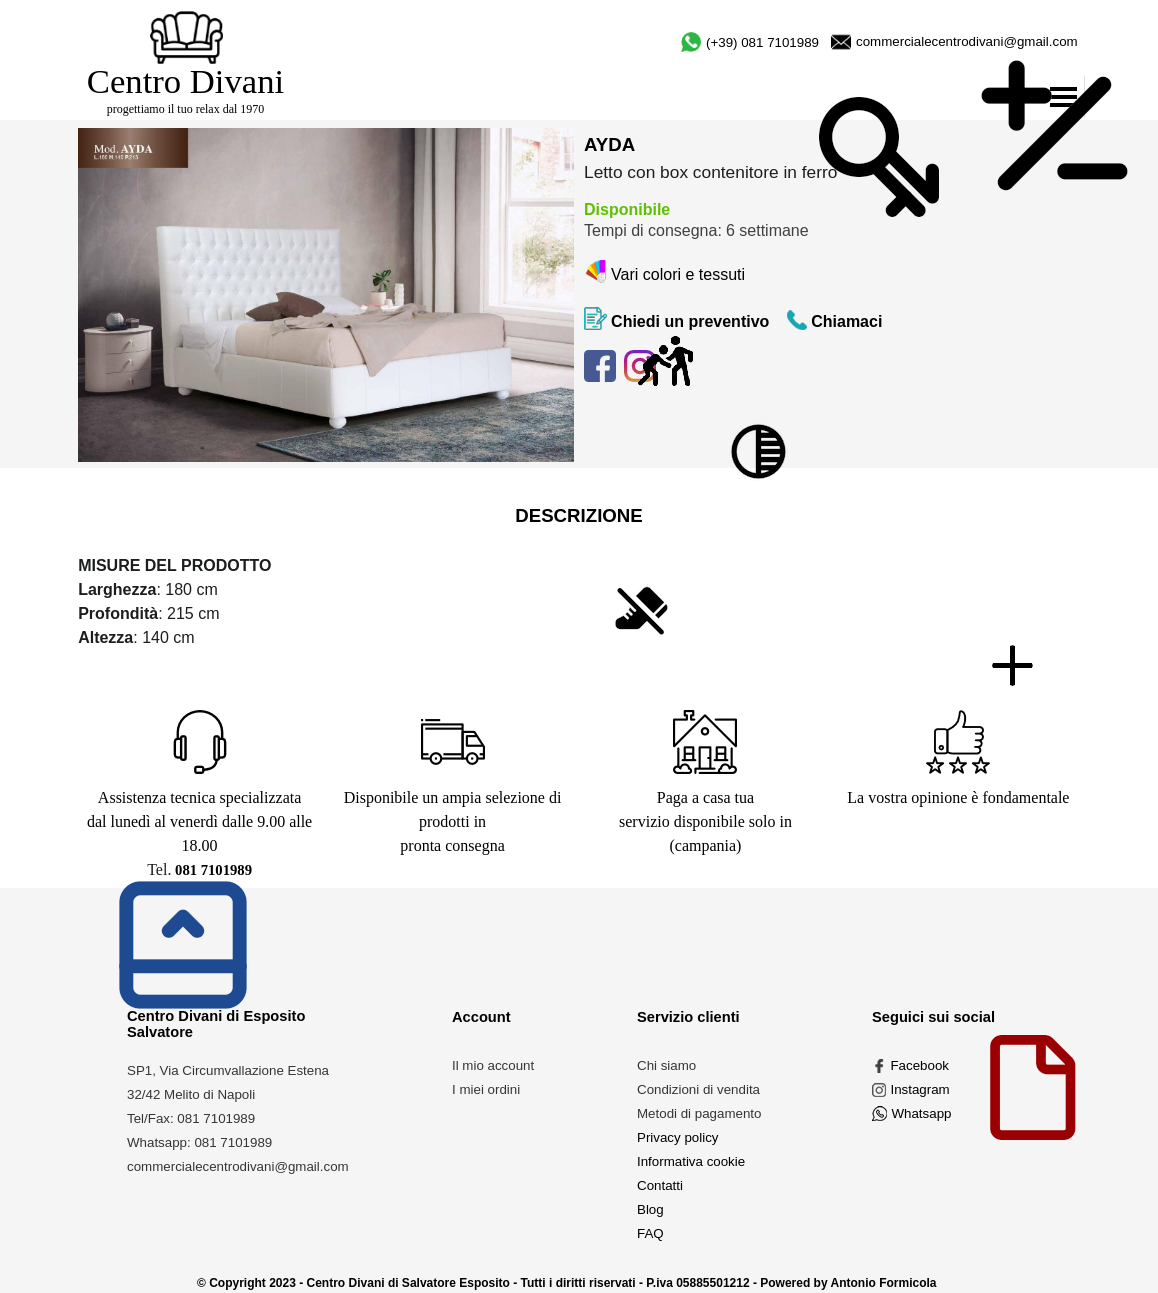 The height and width of the screenshot is (1293, 1158). I want to click on toggle between adding or subtracting values, so click(1054, 133).